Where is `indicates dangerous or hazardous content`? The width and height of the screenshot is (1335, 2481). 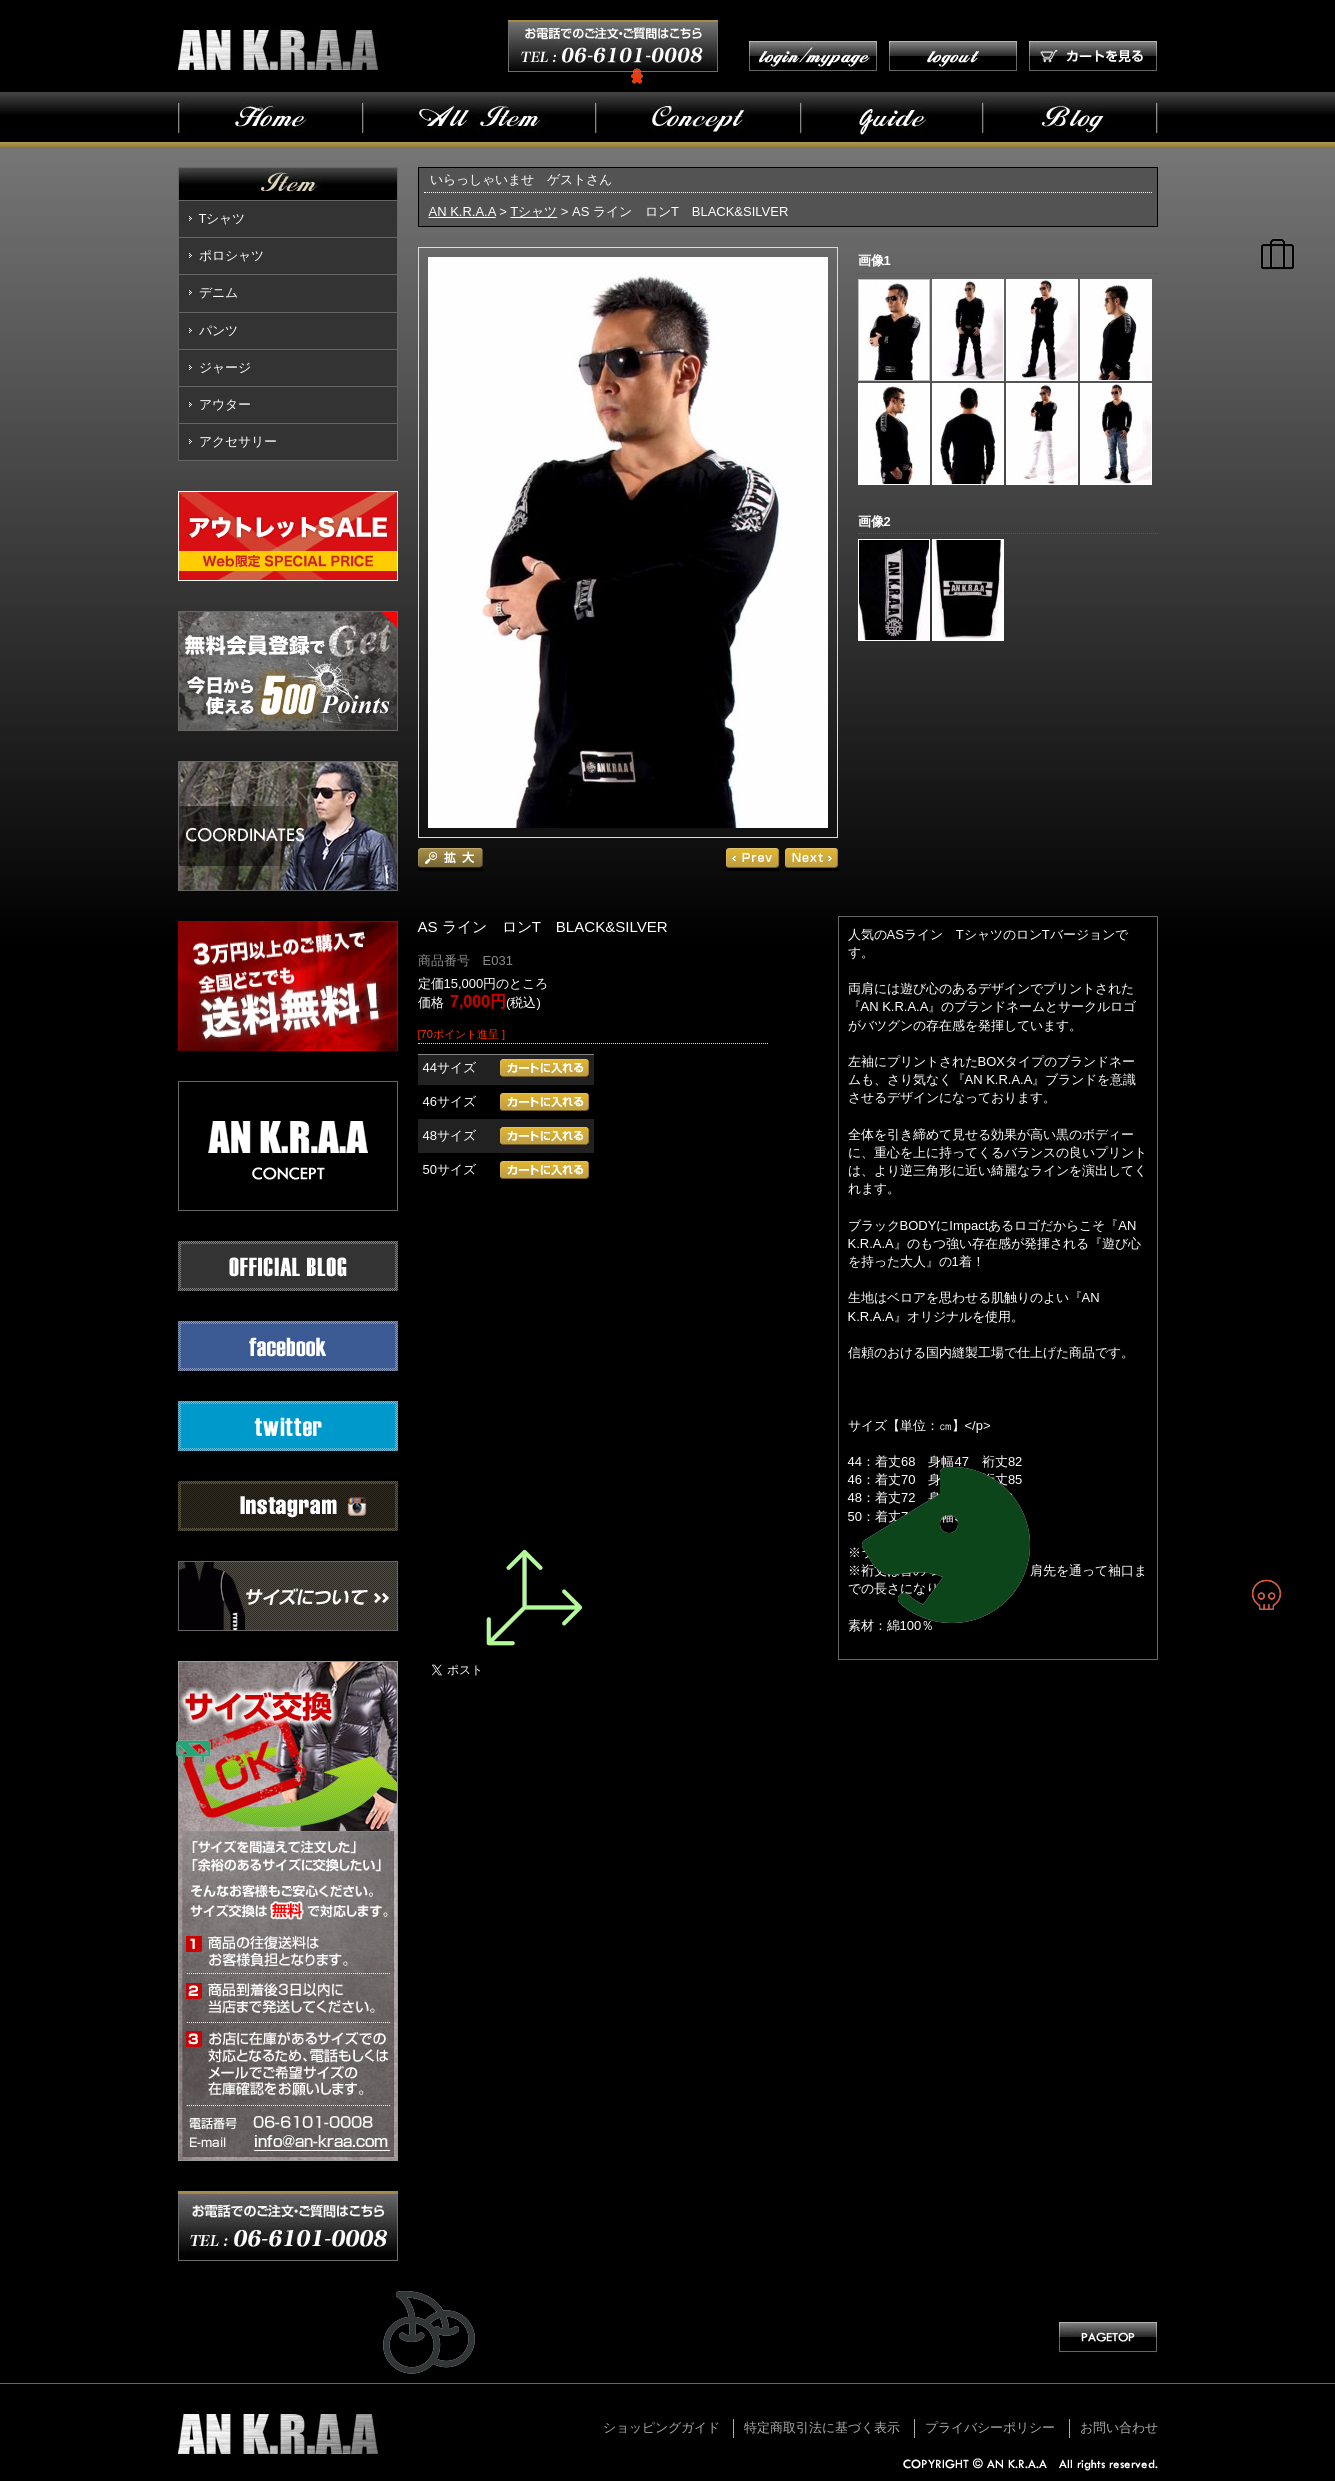
indicates dangerous or hazardous content is located at coordinates (1266, 1595).